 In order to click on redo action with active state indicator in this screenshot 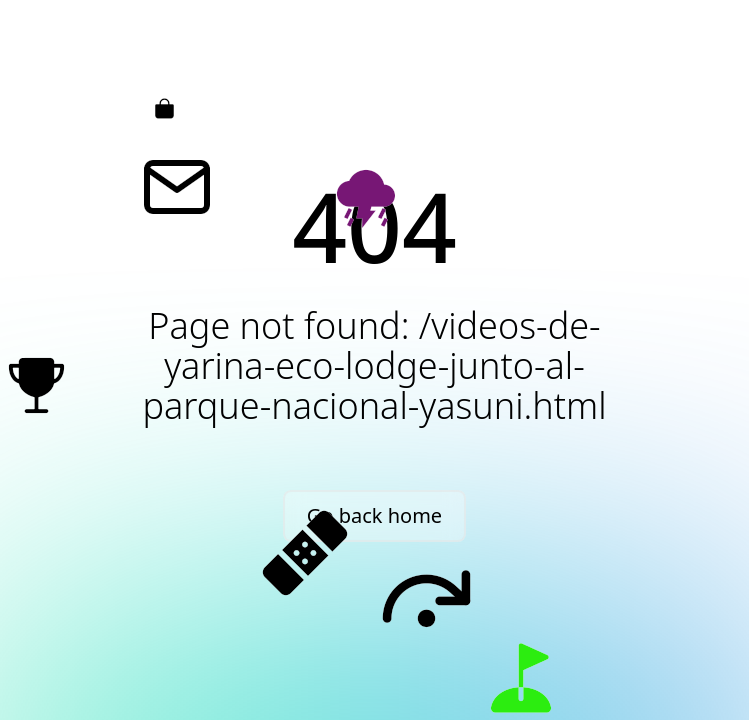, I will do `click(426, 596)`.